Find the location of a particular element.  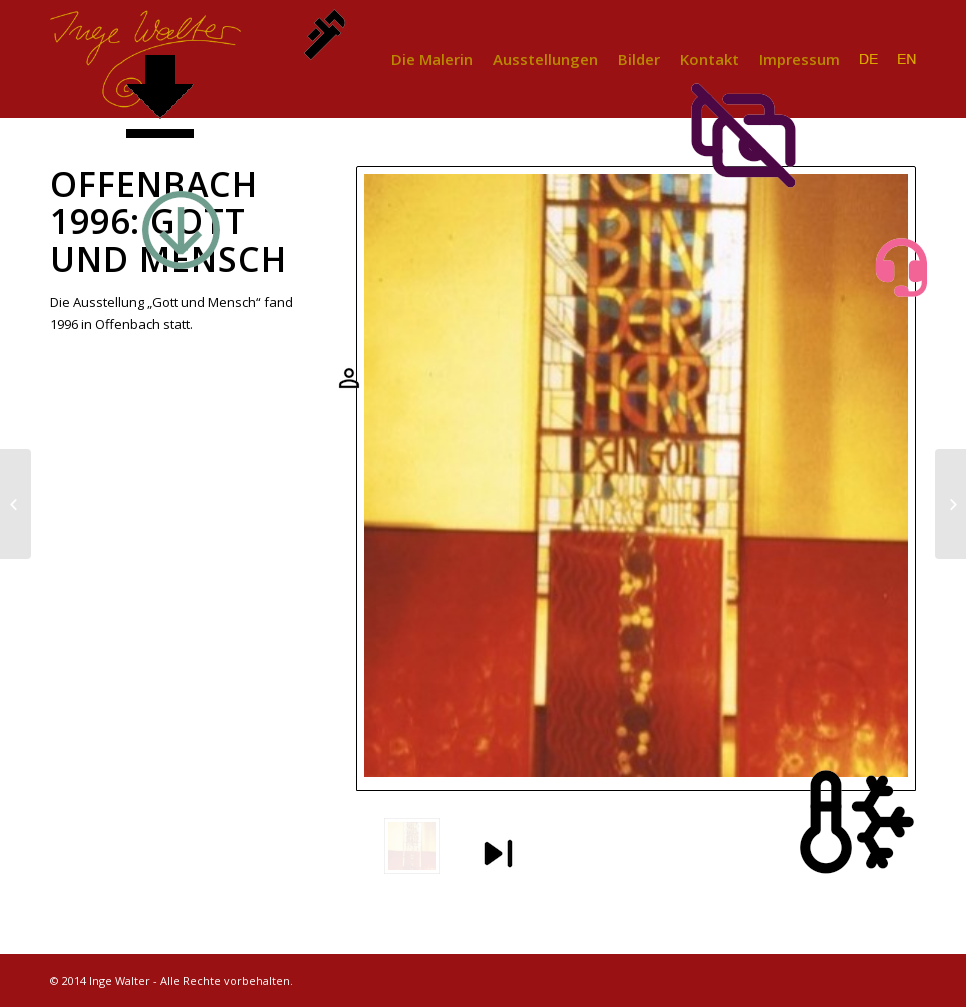

download a file or resource is located at coordinates (181, 230).